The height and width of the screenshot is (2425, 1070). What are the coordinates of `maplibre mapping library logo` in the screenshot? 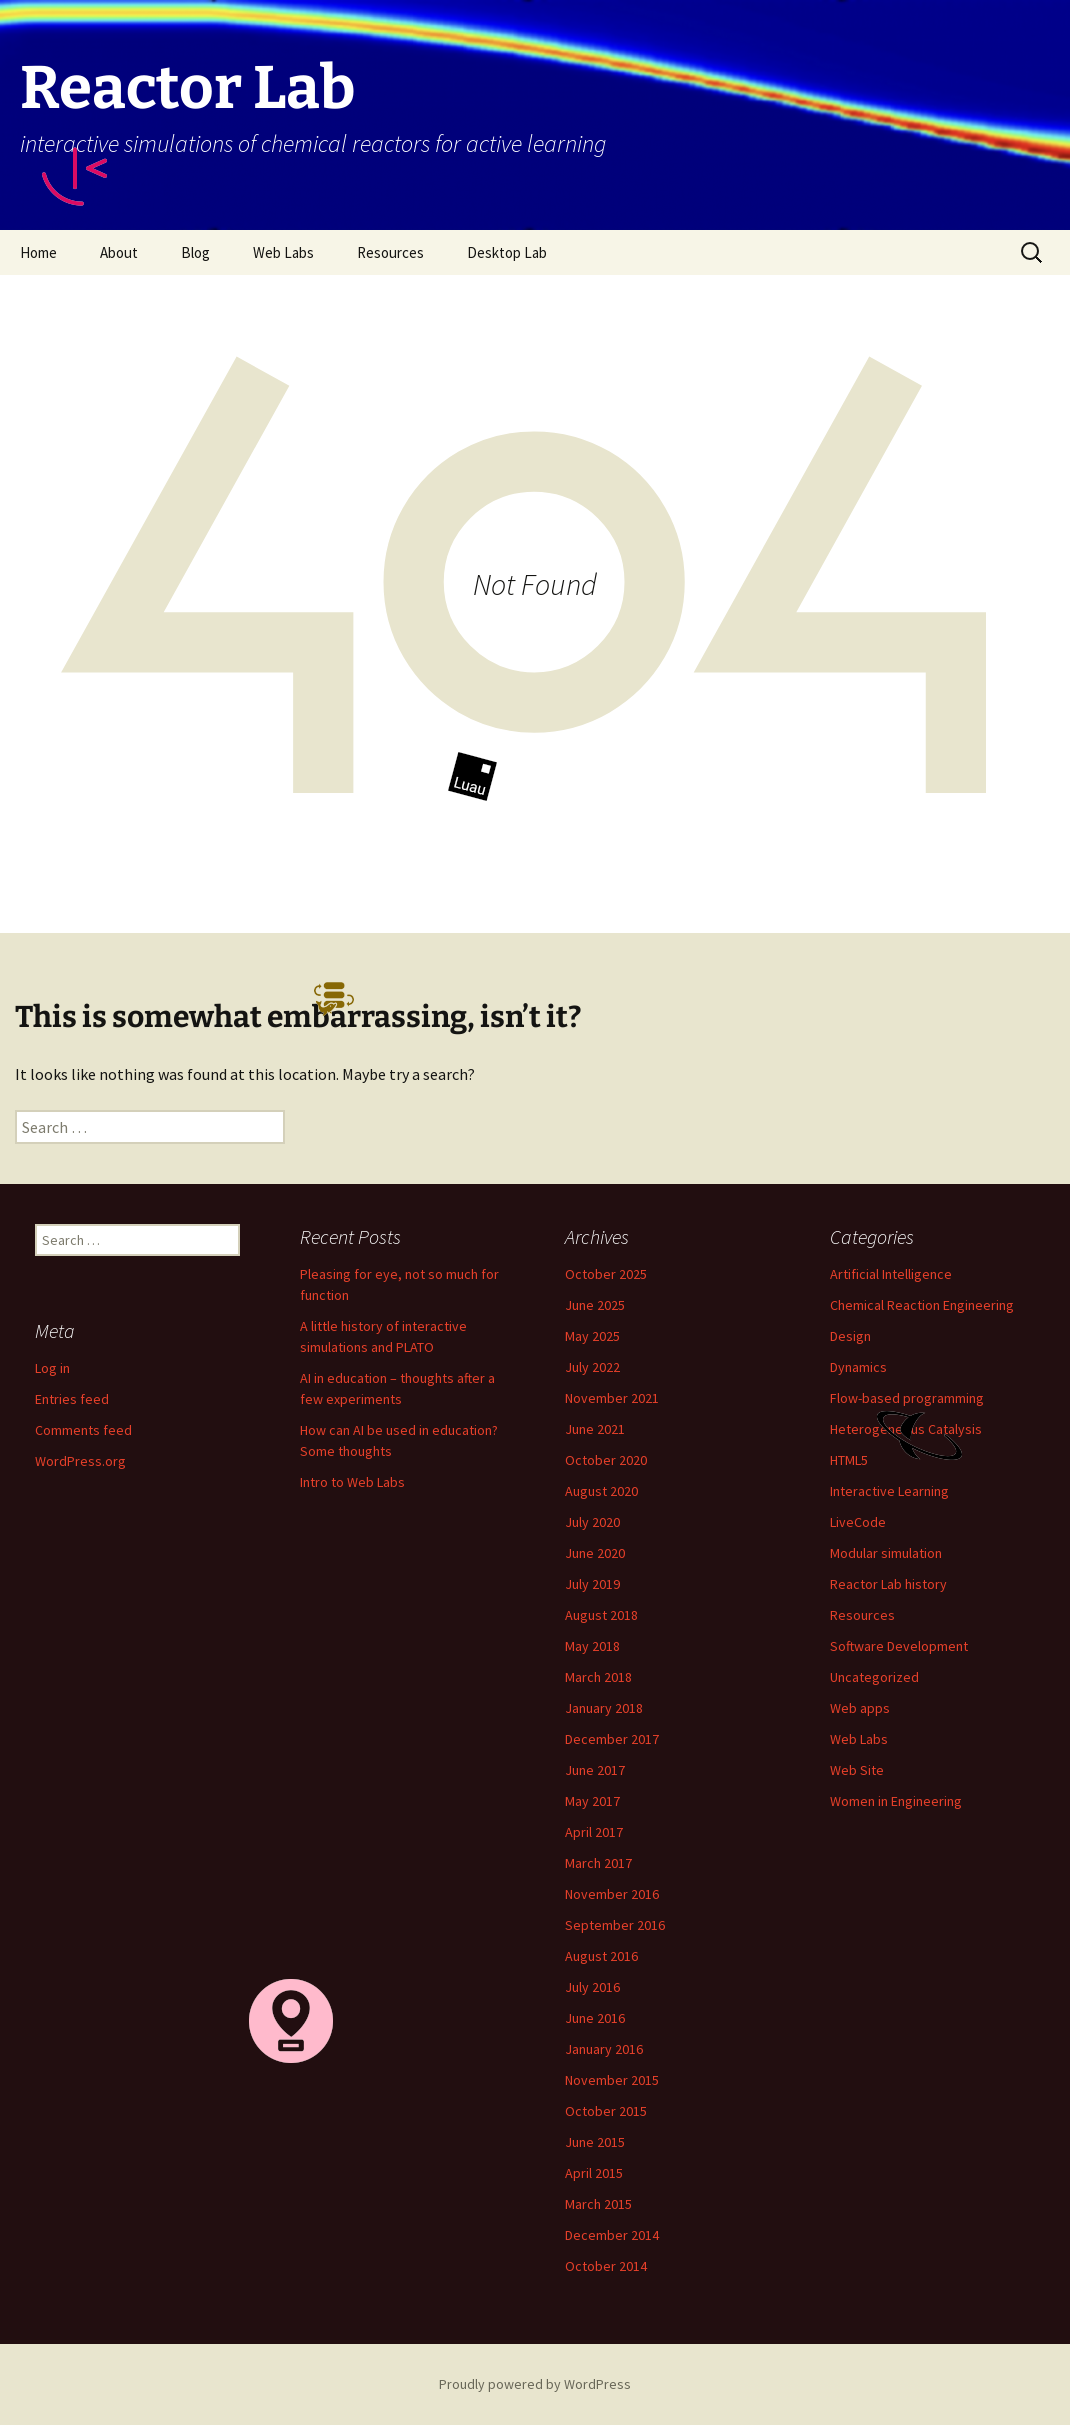 It's located at (291, 2021).